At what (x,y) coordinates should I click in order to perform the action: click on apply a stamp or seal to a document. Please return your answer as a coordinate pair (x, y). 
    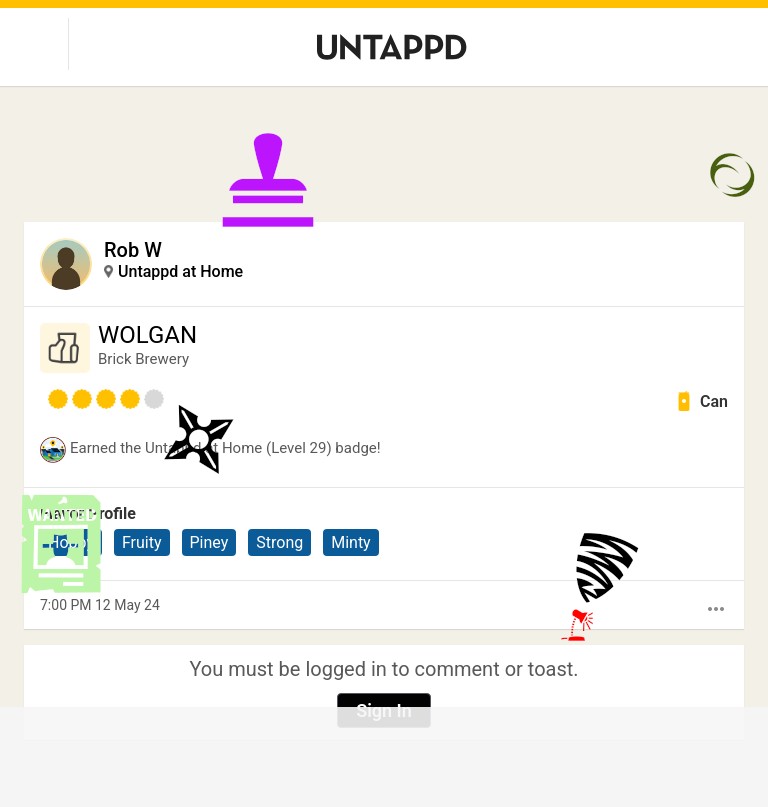
    Looking at the image, I should click on (268, 180).